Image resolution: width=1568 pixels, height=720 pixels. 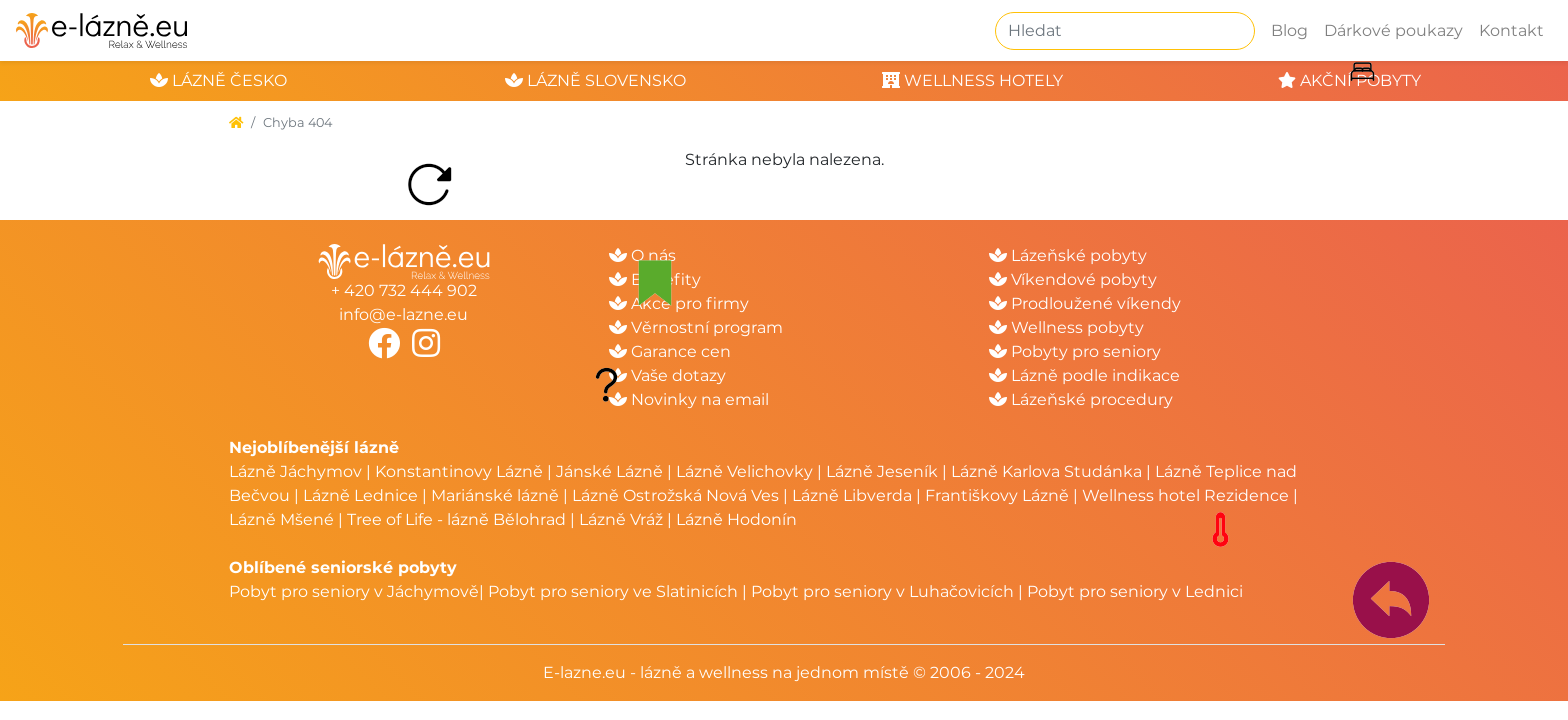 I want to click on access help or support options, so click(x=606, y=385).